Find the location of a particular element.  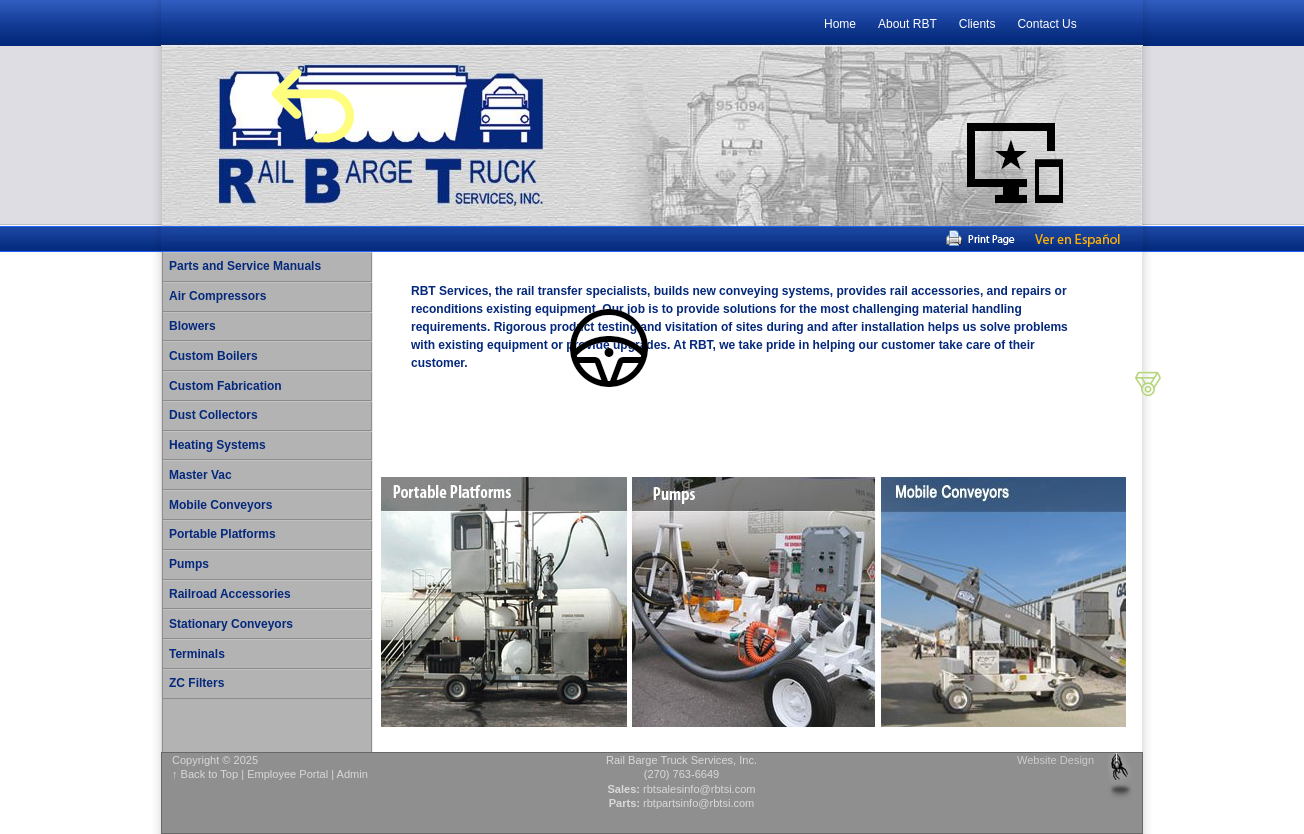

view important or priority devices is located at coordinates (1015, 163).